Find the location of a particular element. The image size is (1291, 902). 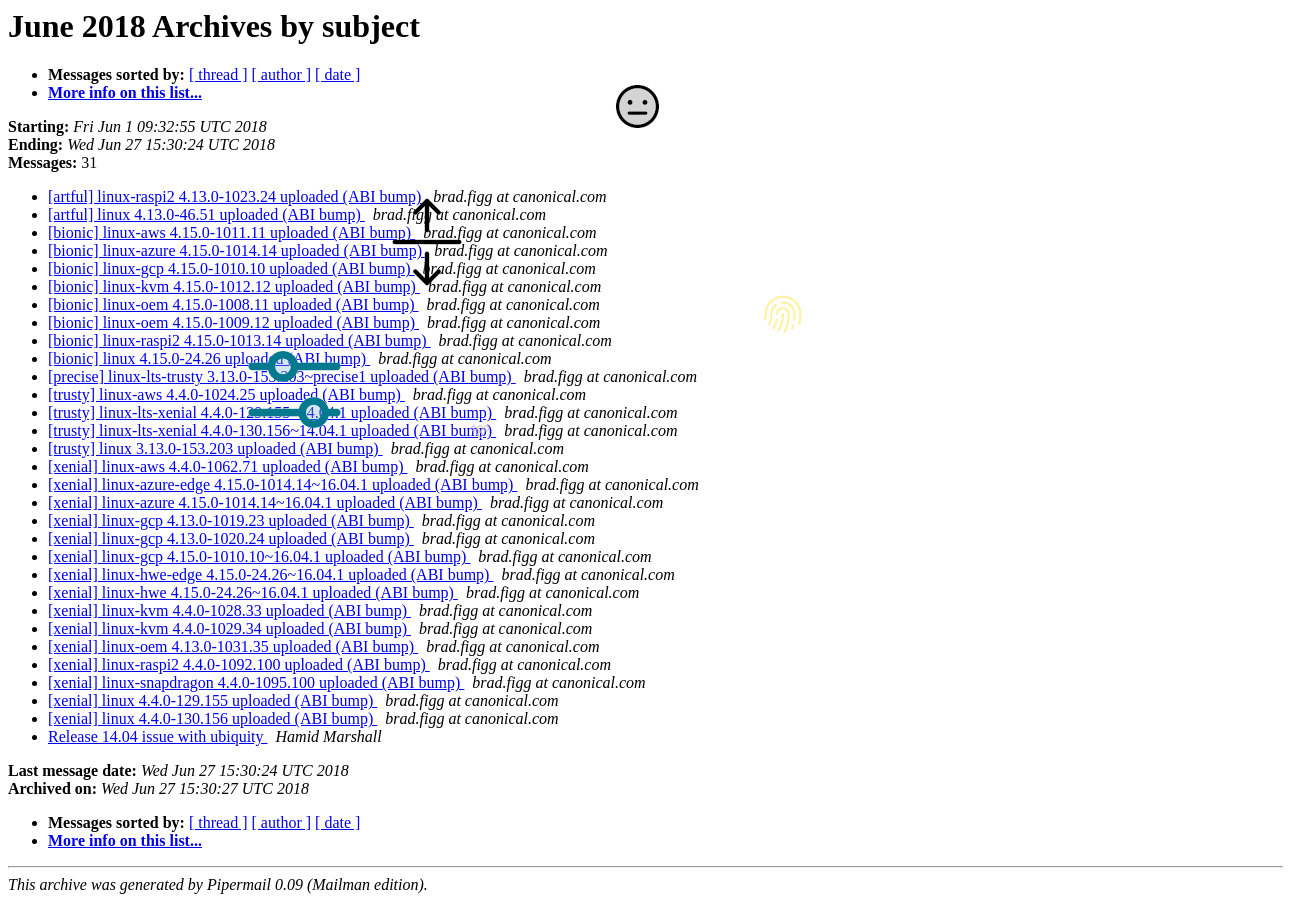

authenticate with biometric fingerprint is located at coordinates (783, 314).